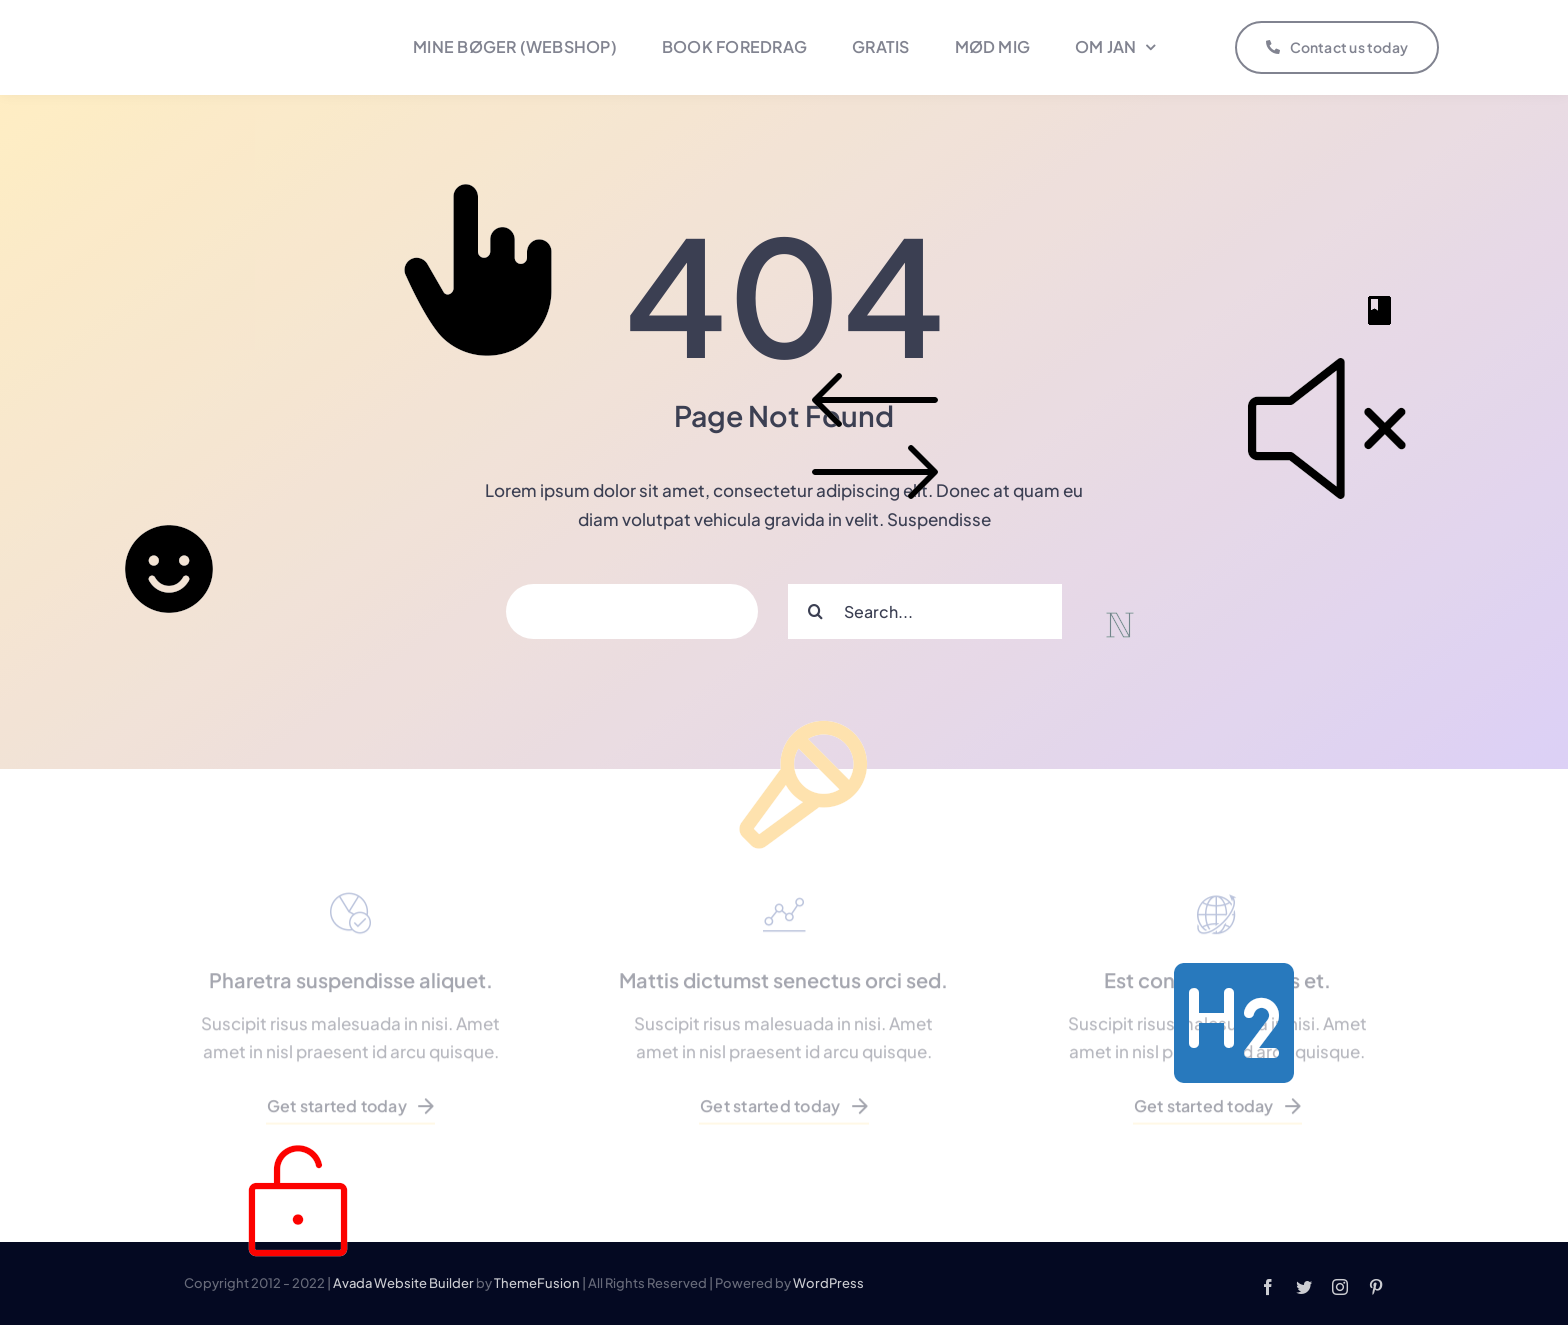  Describe the element at coordinates (298, 1207) in the screenshot. I see `unlocked or unsecured state` at that location.